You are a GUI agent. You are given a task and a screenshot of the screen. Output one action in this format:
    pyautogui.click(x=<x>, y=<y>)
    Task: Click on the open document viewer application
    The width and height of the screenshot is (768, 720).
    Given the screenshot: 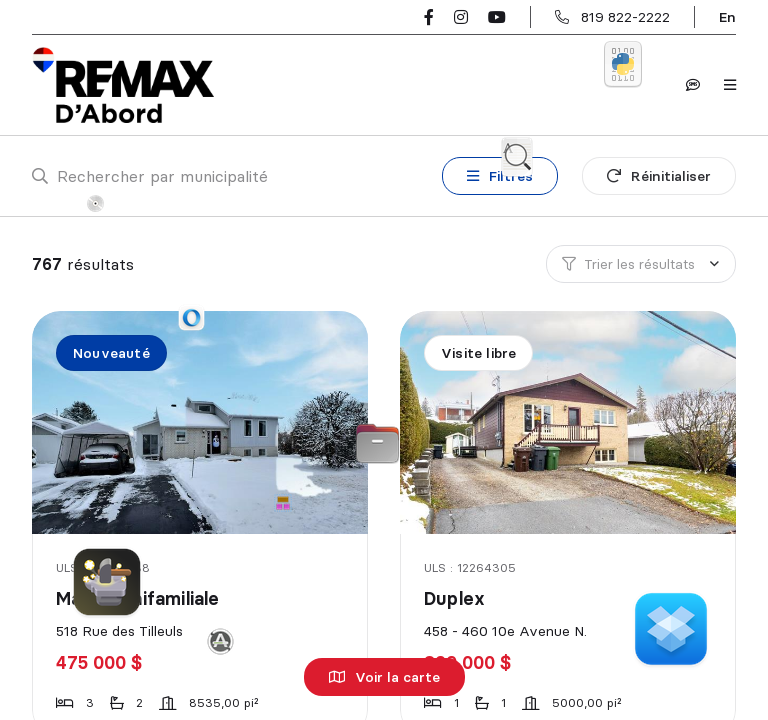 What is the action you would take?
    pyautogui.click(x=517, y=157)
    